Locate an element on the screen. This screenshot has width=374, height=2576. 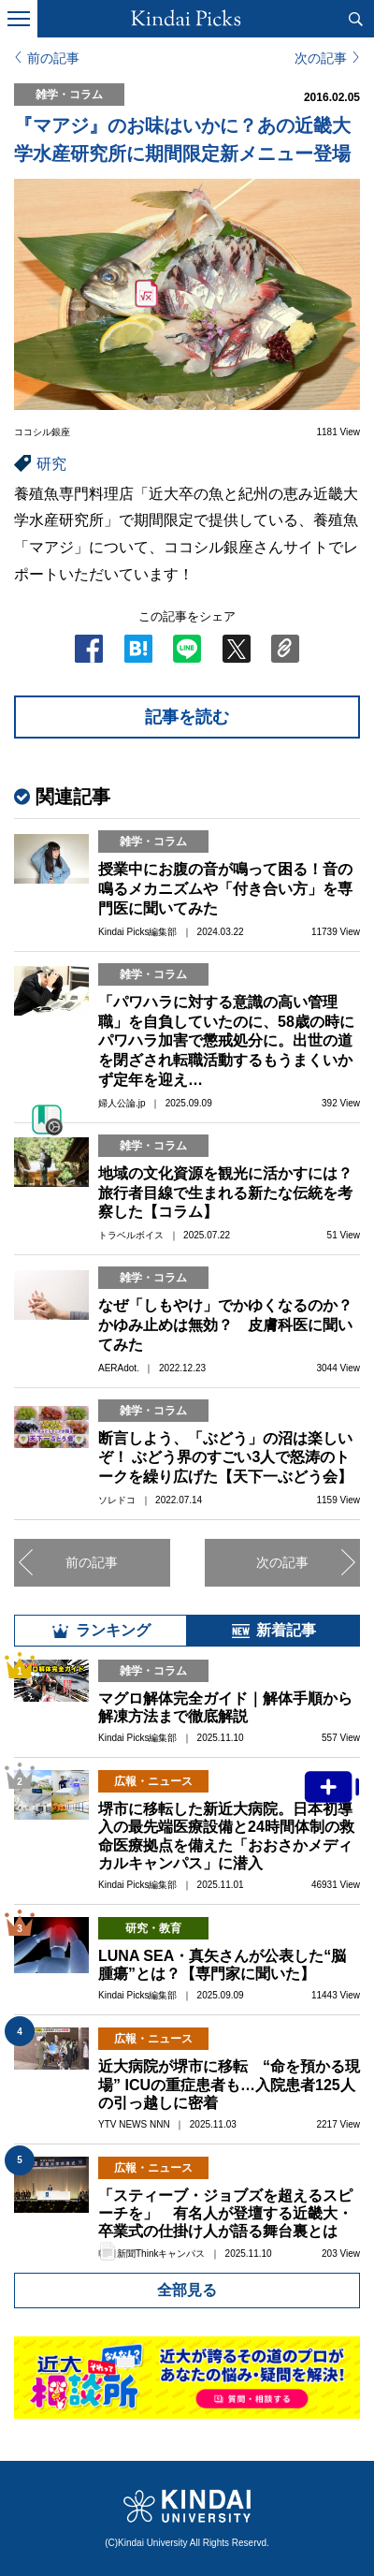
open an opendocument formula template file is located at coordinates (146, 293).